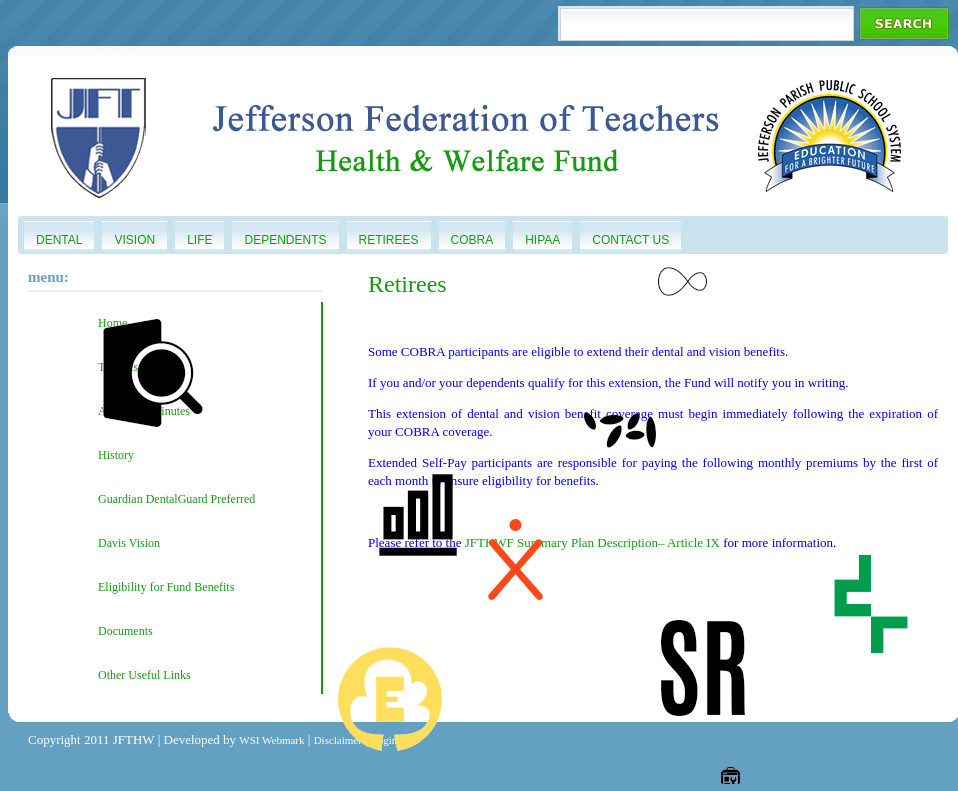 This screenshot has width=958, height=791. I want to click on open numbers spreadsheet app, so click(416, 515).